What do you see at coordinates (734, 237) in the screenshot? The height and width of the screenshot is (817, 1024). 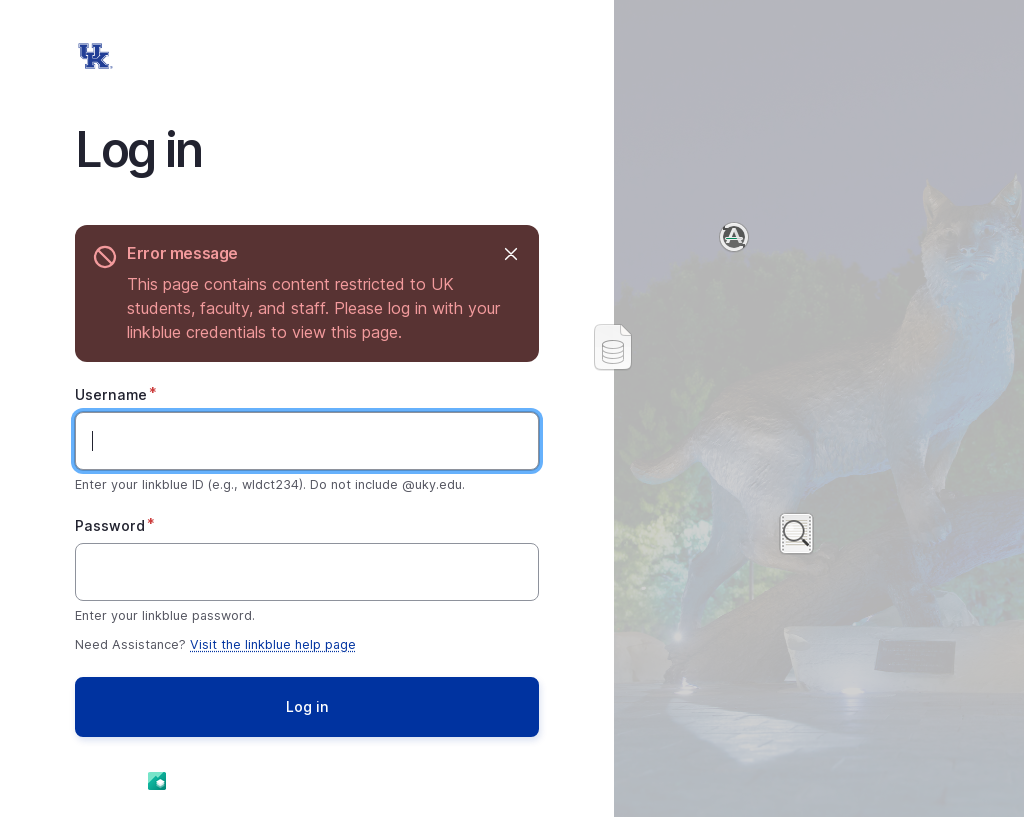 I see `open the software update manager` at bounding box center [734, 237].